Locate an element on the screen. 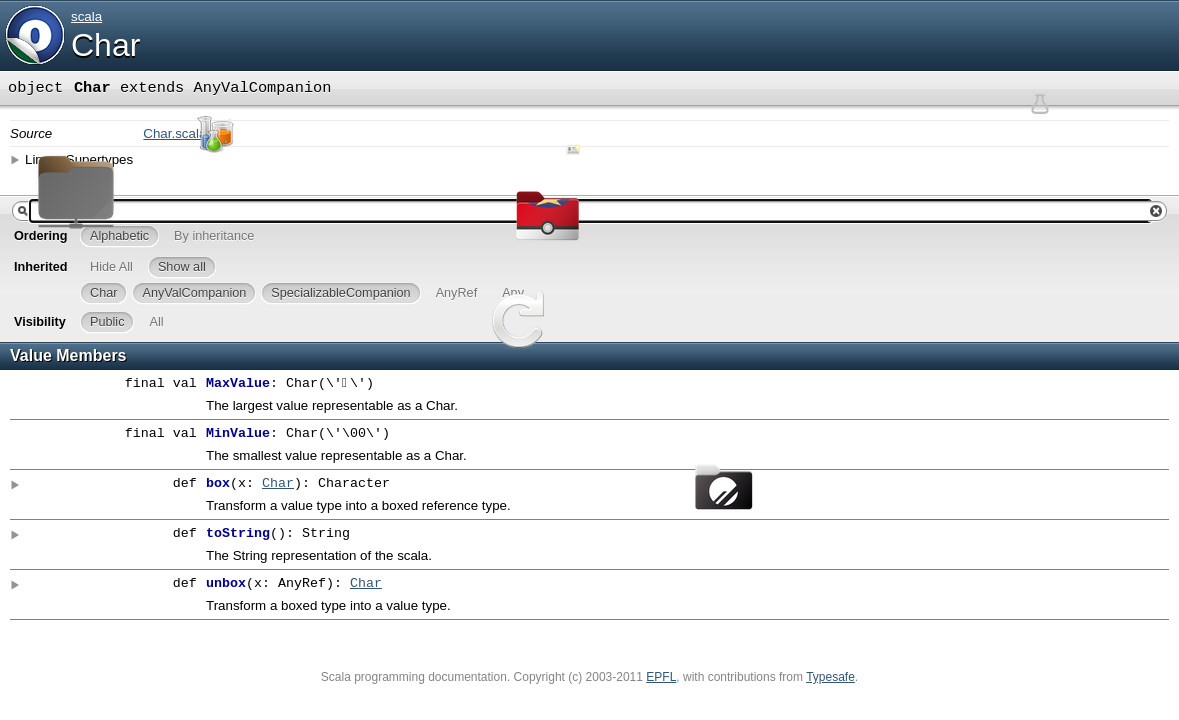 This screenshot has height=720, width=1179. open pokémon-themed folder is located at coordinates (547, 217).